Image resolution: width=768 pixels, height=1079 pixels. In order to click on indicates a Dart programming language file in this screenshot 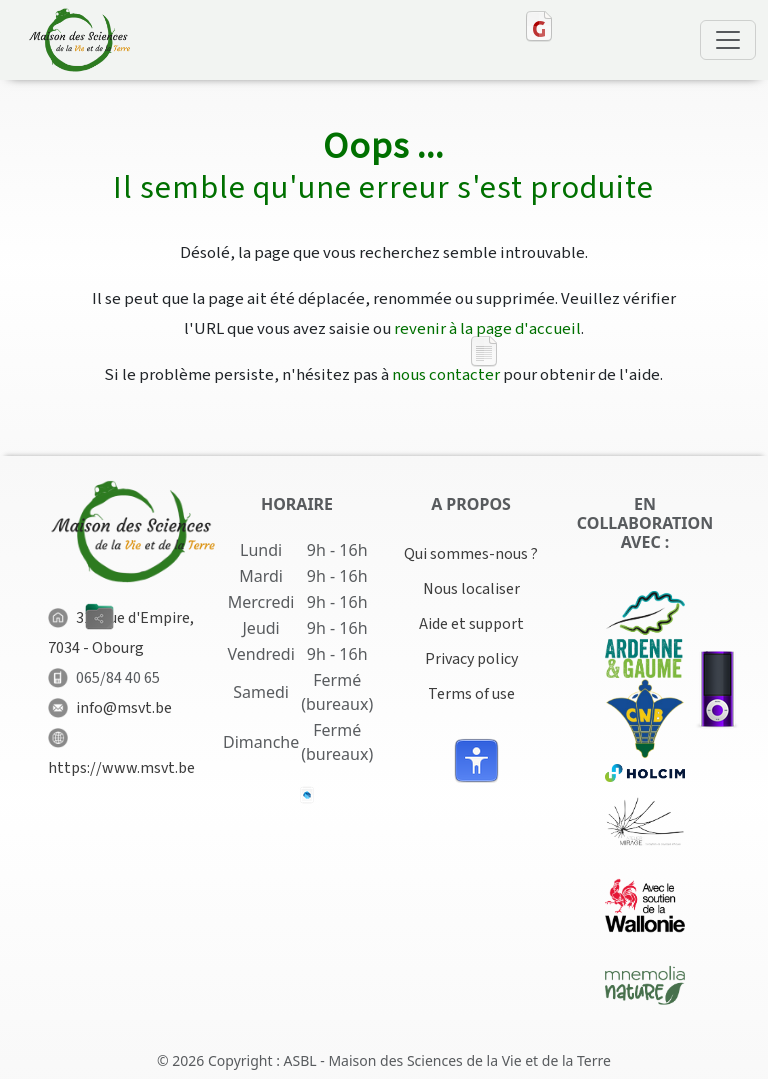, I will do `click(307, 795)`.